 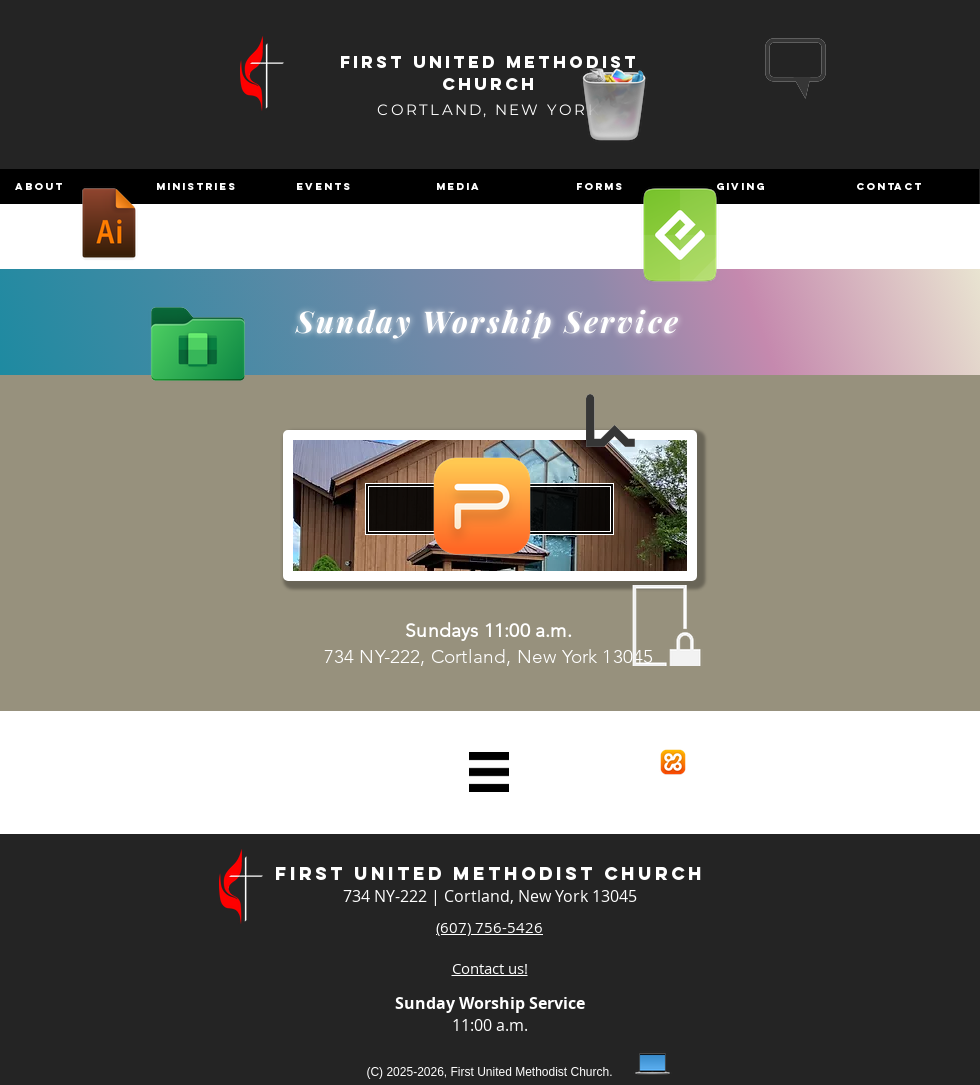 I want to click on launch xampp local server application, so click(x=673, y=762).